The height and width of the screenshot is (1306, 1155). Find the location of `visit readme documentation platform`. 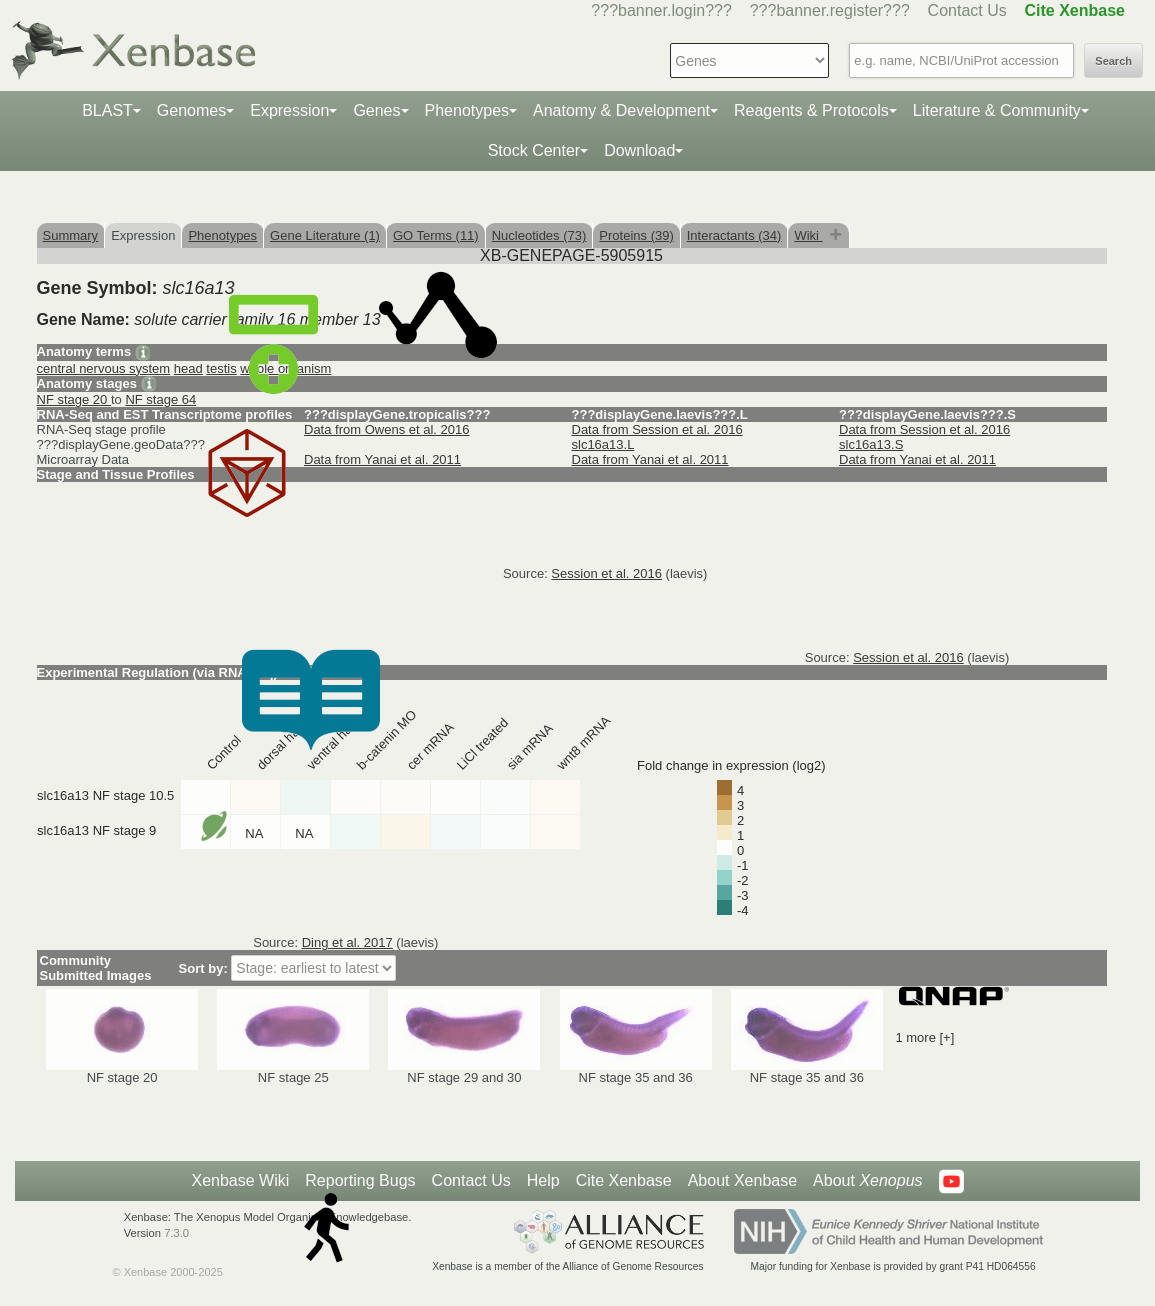

visit readme documentation platform is located at coordinates (311, 700).